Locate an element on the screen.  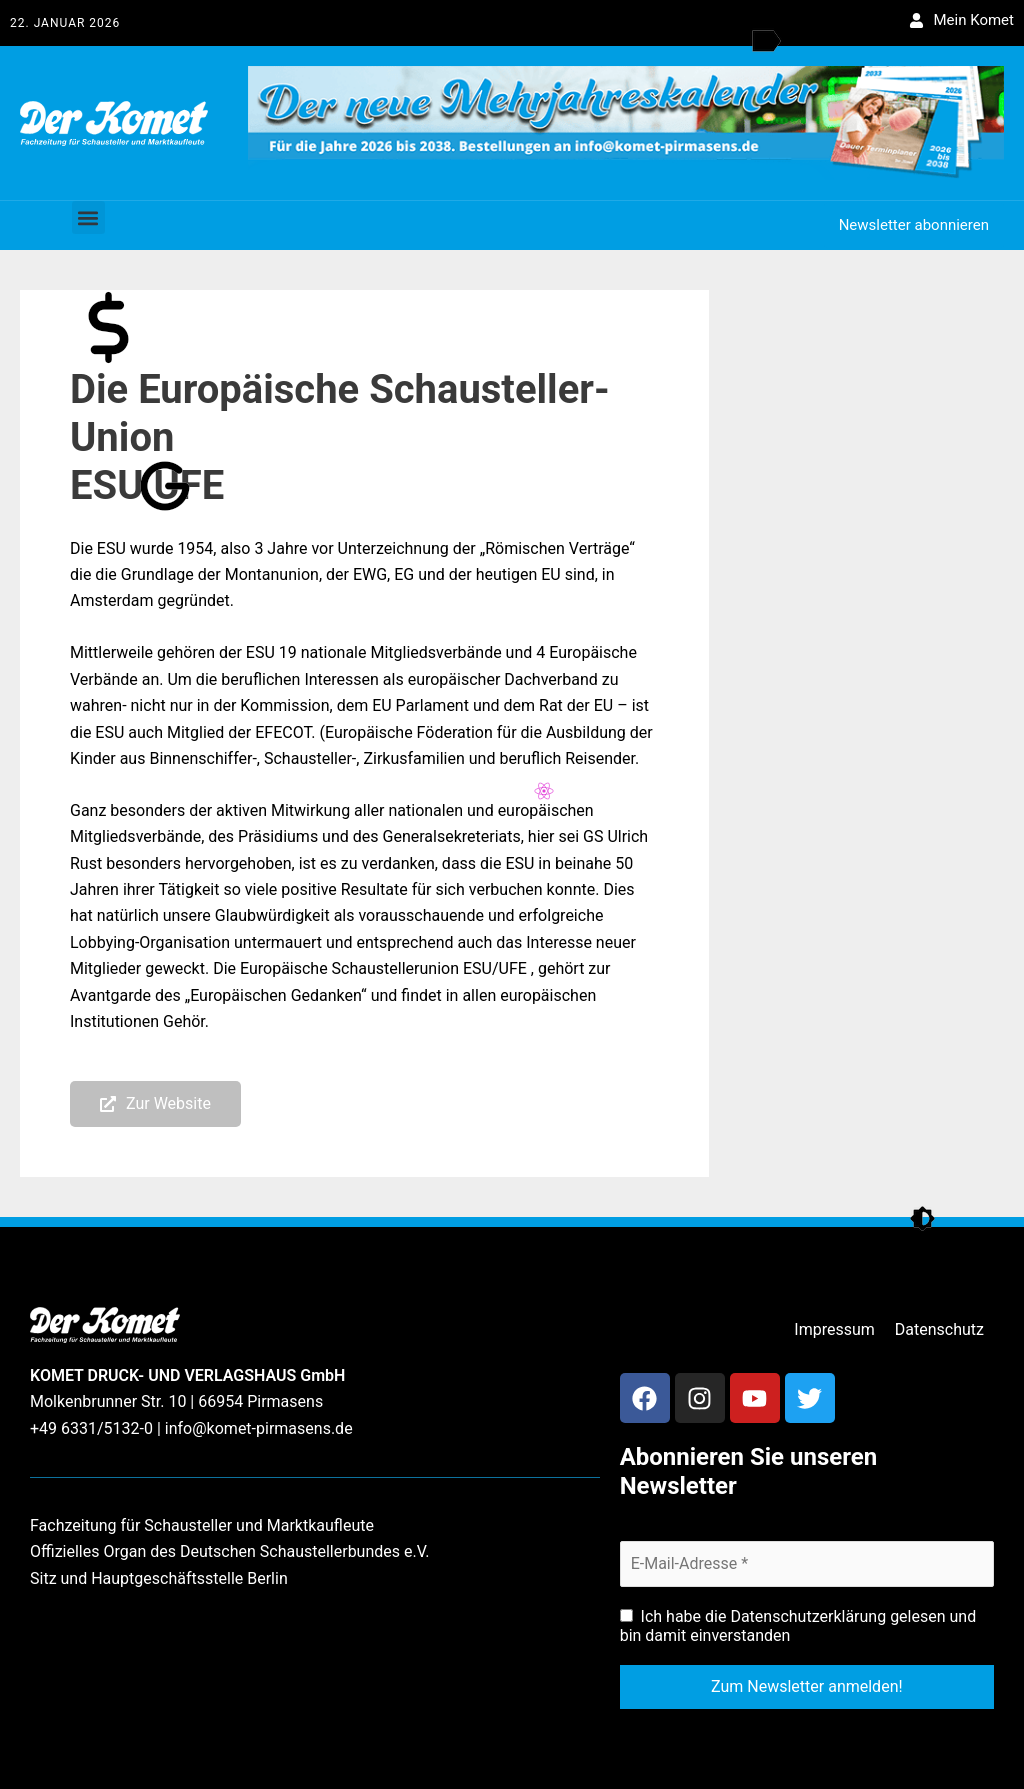
indicates items starting with the letter G is located at coordinates (165, 486).